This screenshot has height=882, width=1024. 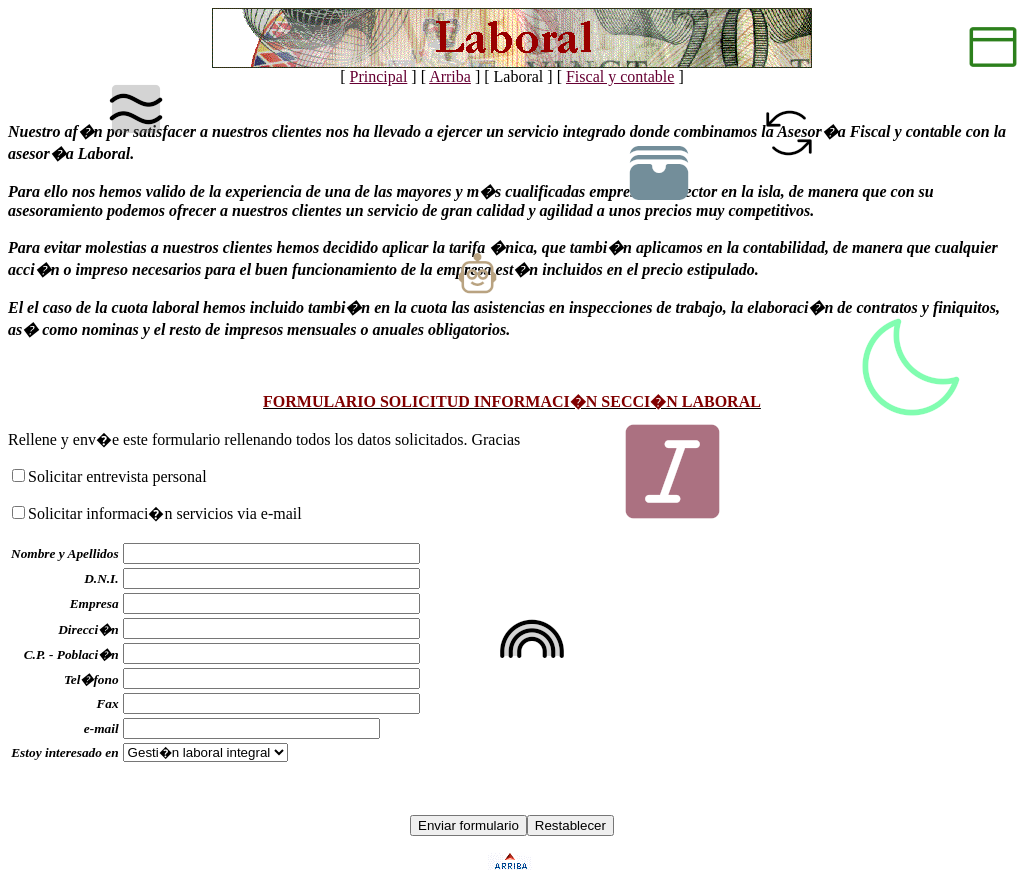 What do you see at coordinates (993, 47) in the screenshot?
I see `open web browser` at bounding box center [993, 47].